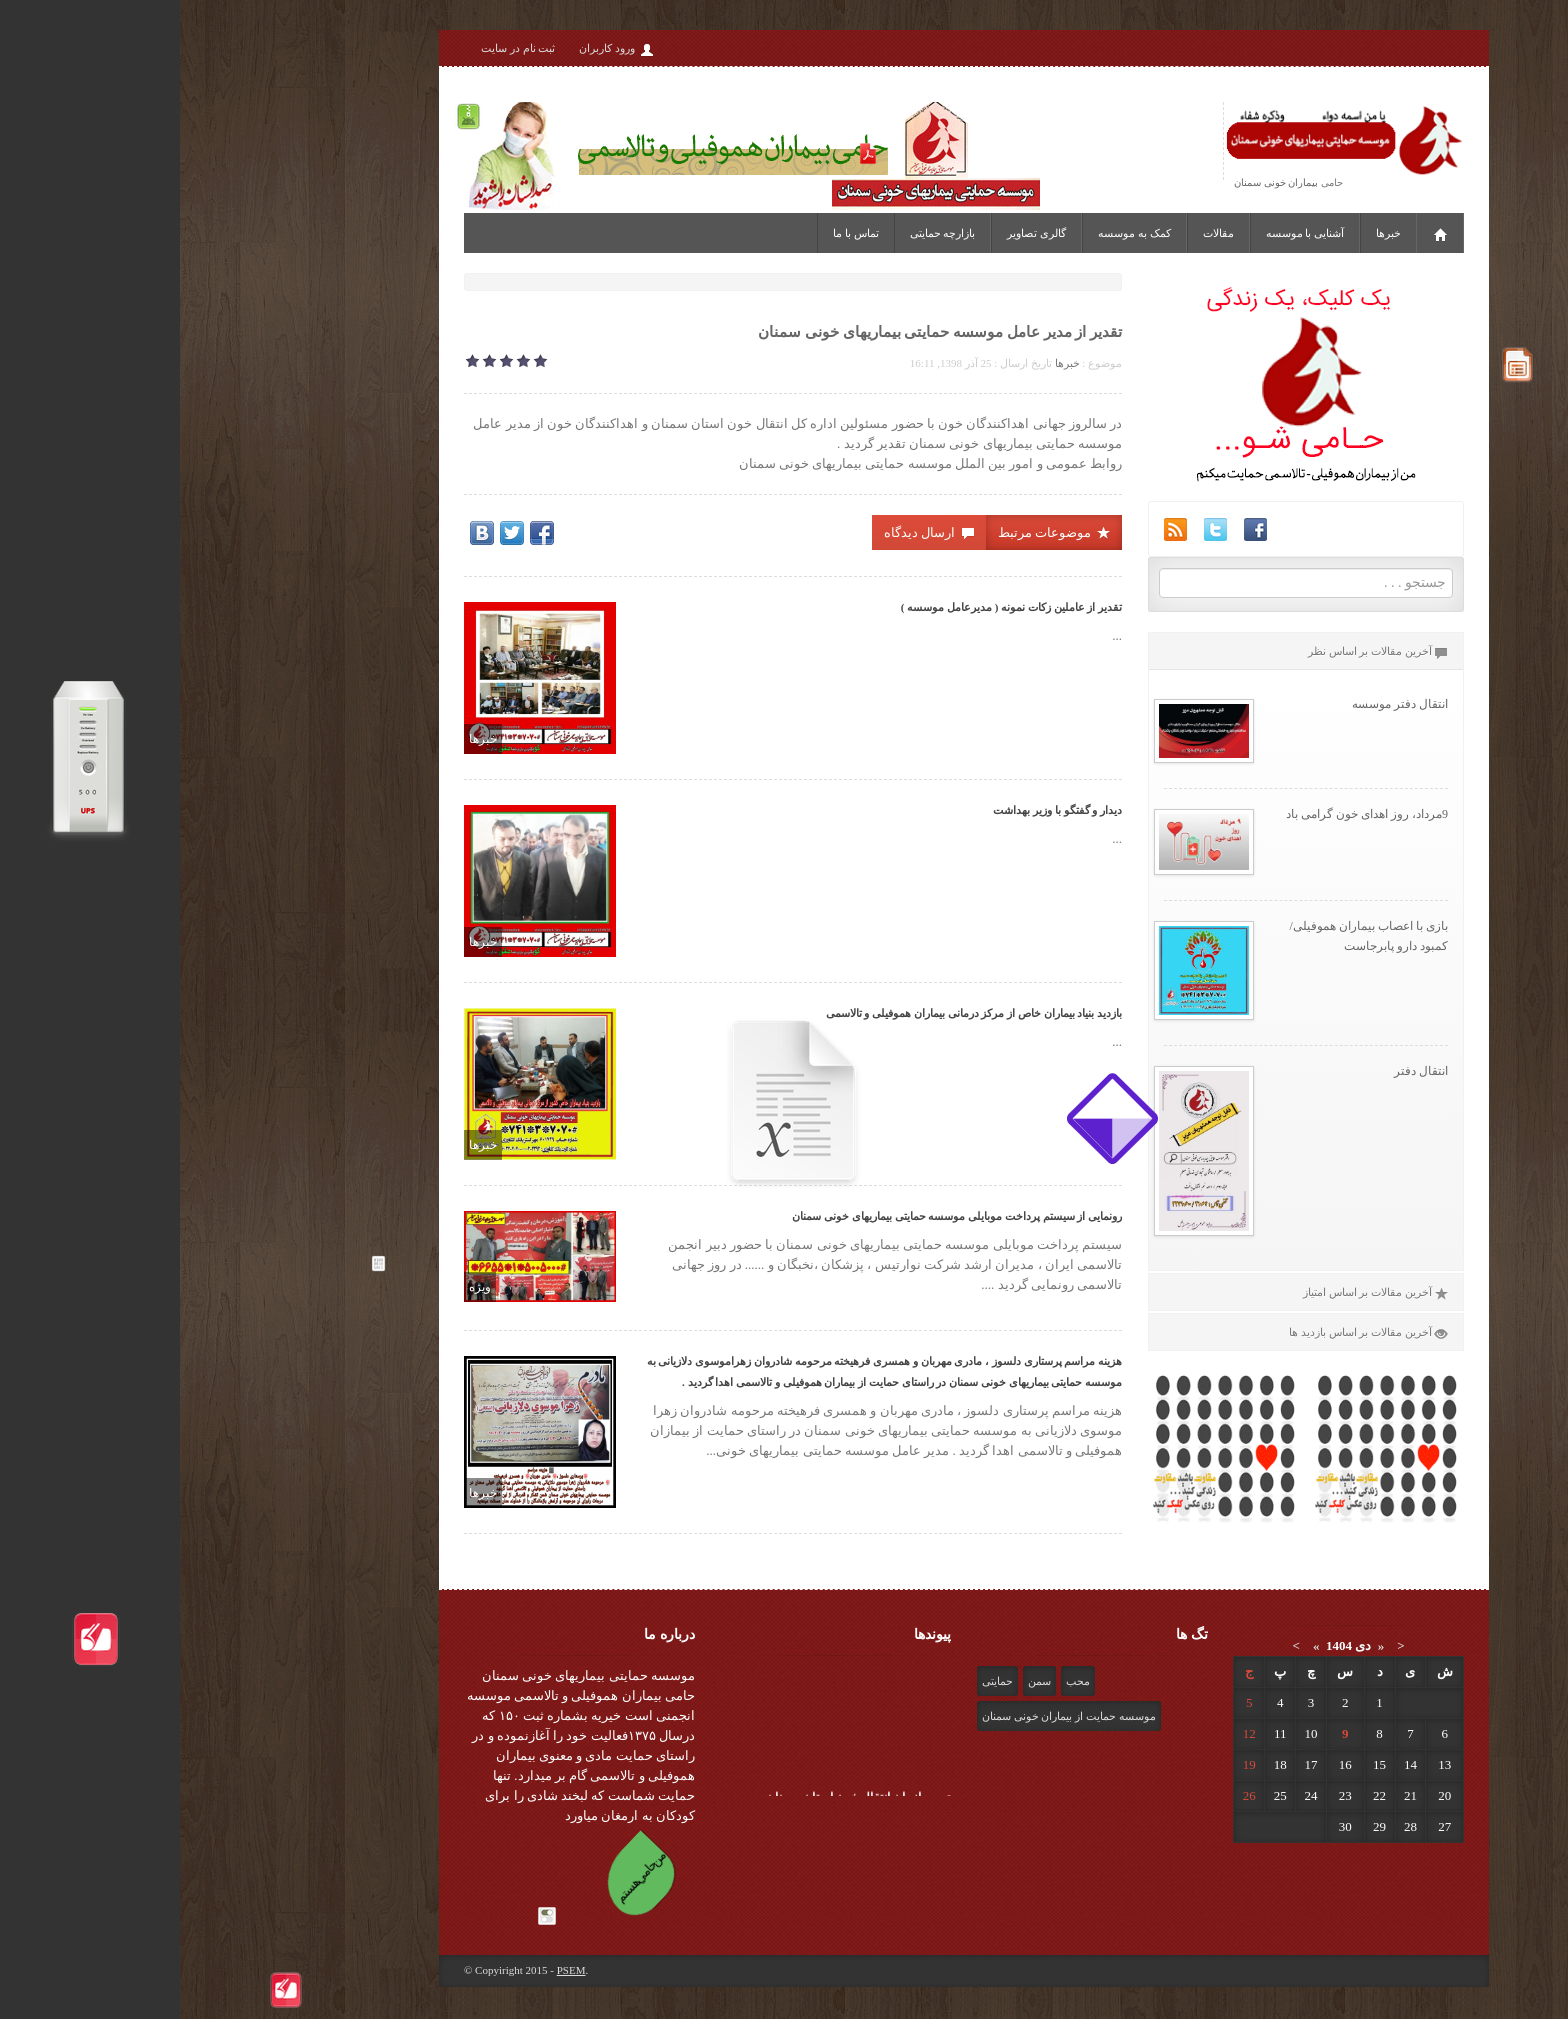 The height and width of the screenshot is (2019, 1568). Describe the element at coordinates (378, 1263) in the screenshot. I see `indicates a binary or raw data file` at that location.